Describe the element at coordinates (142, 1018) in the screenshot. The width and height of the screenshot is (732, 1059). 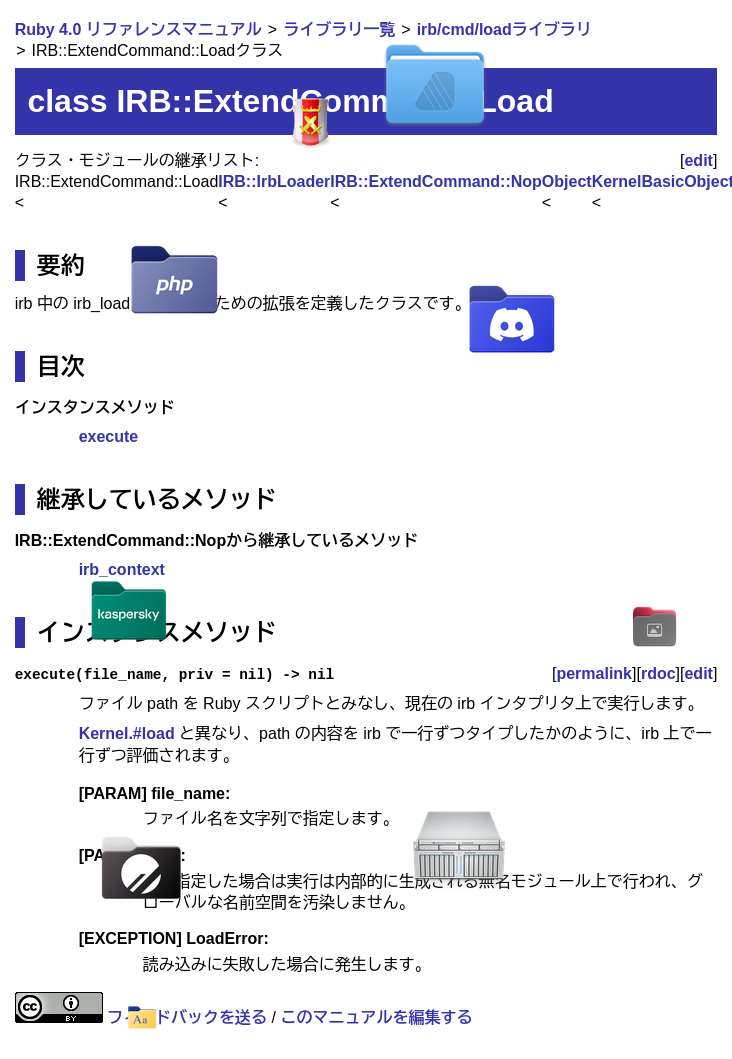
I see `open fonts folder` at that location.